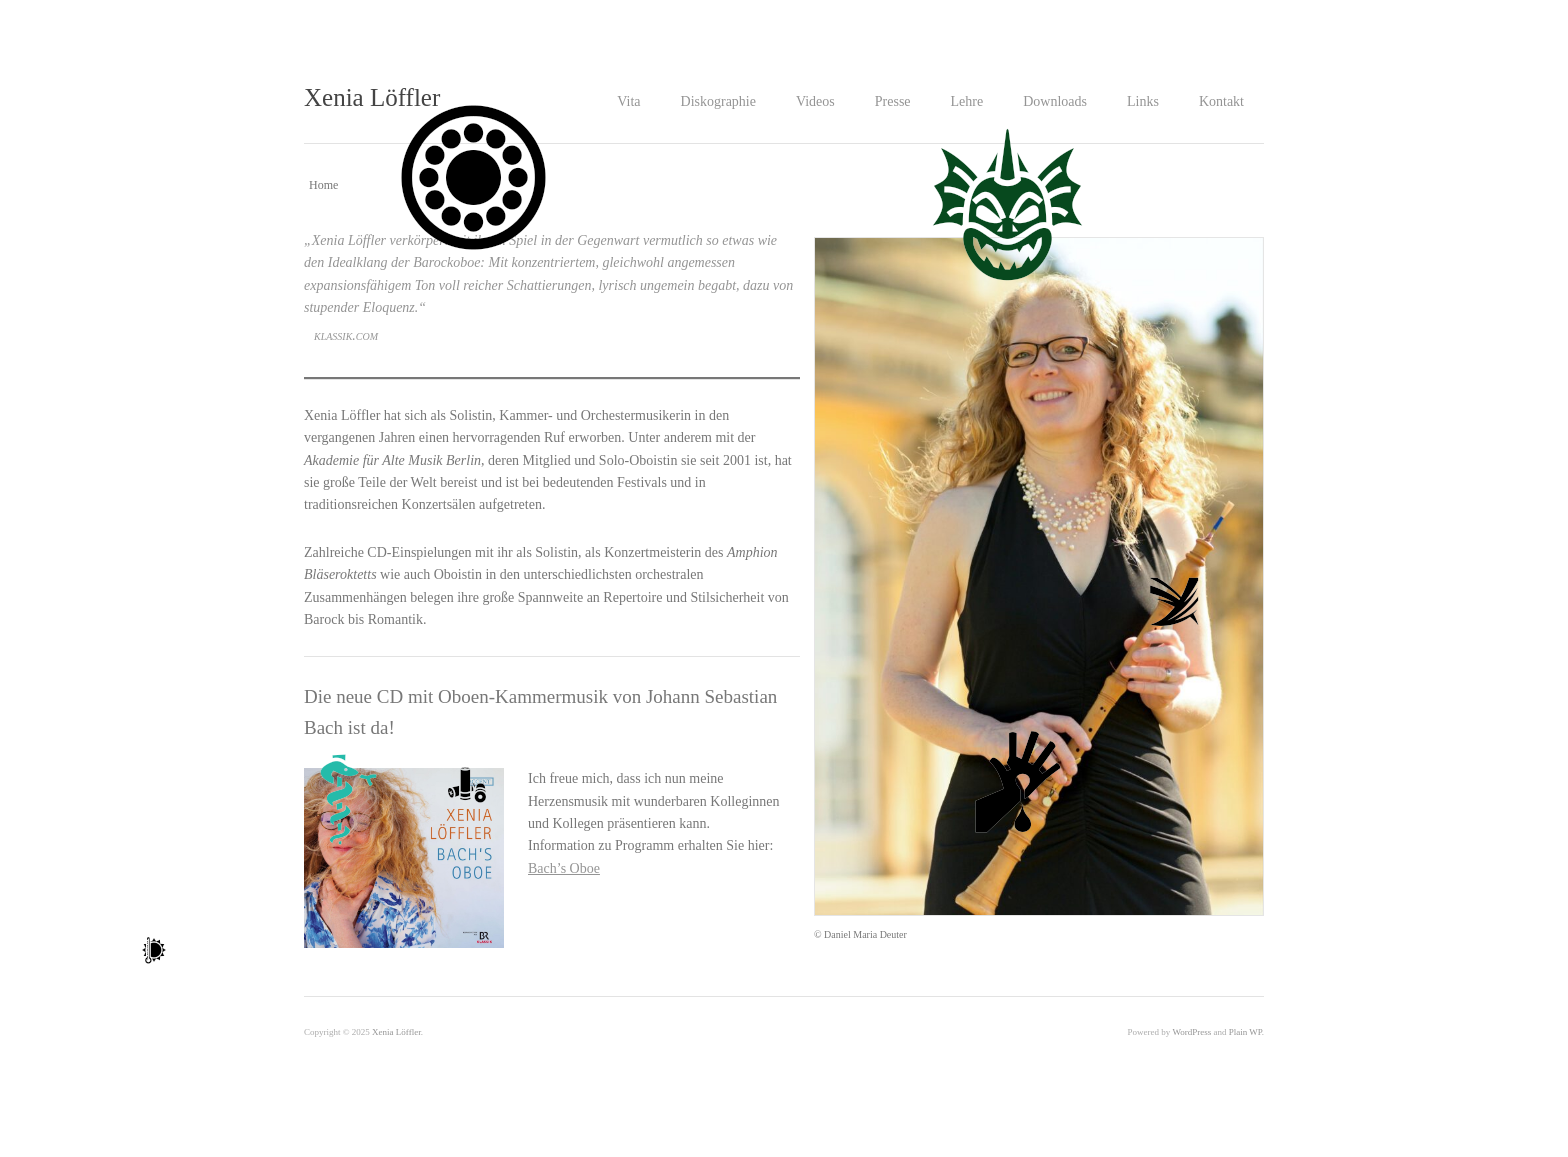  I want to click on select shotgun ammo type, so click(467, 785).